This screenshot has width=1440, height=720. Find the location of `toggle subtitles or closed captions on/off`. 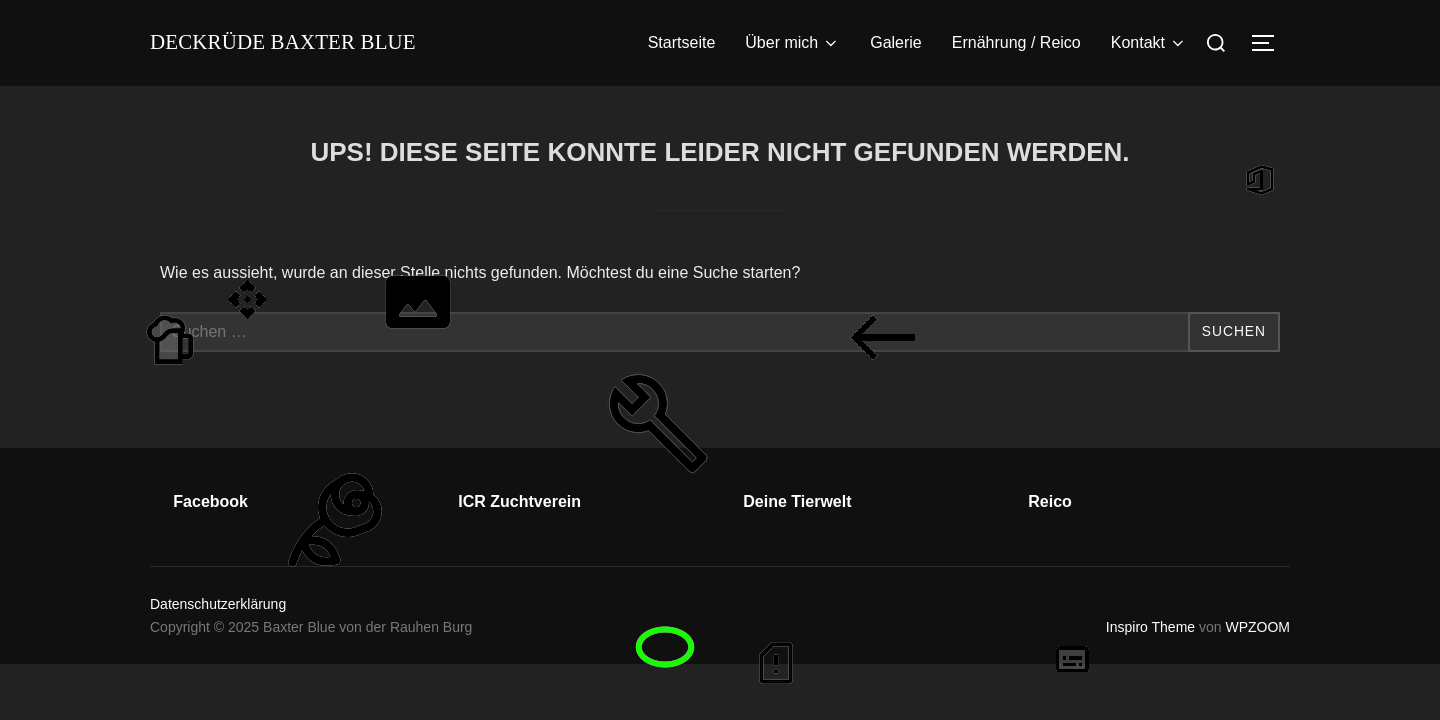

toggle subtitles or closed captions on/off is located at coordinates (1072, 659).